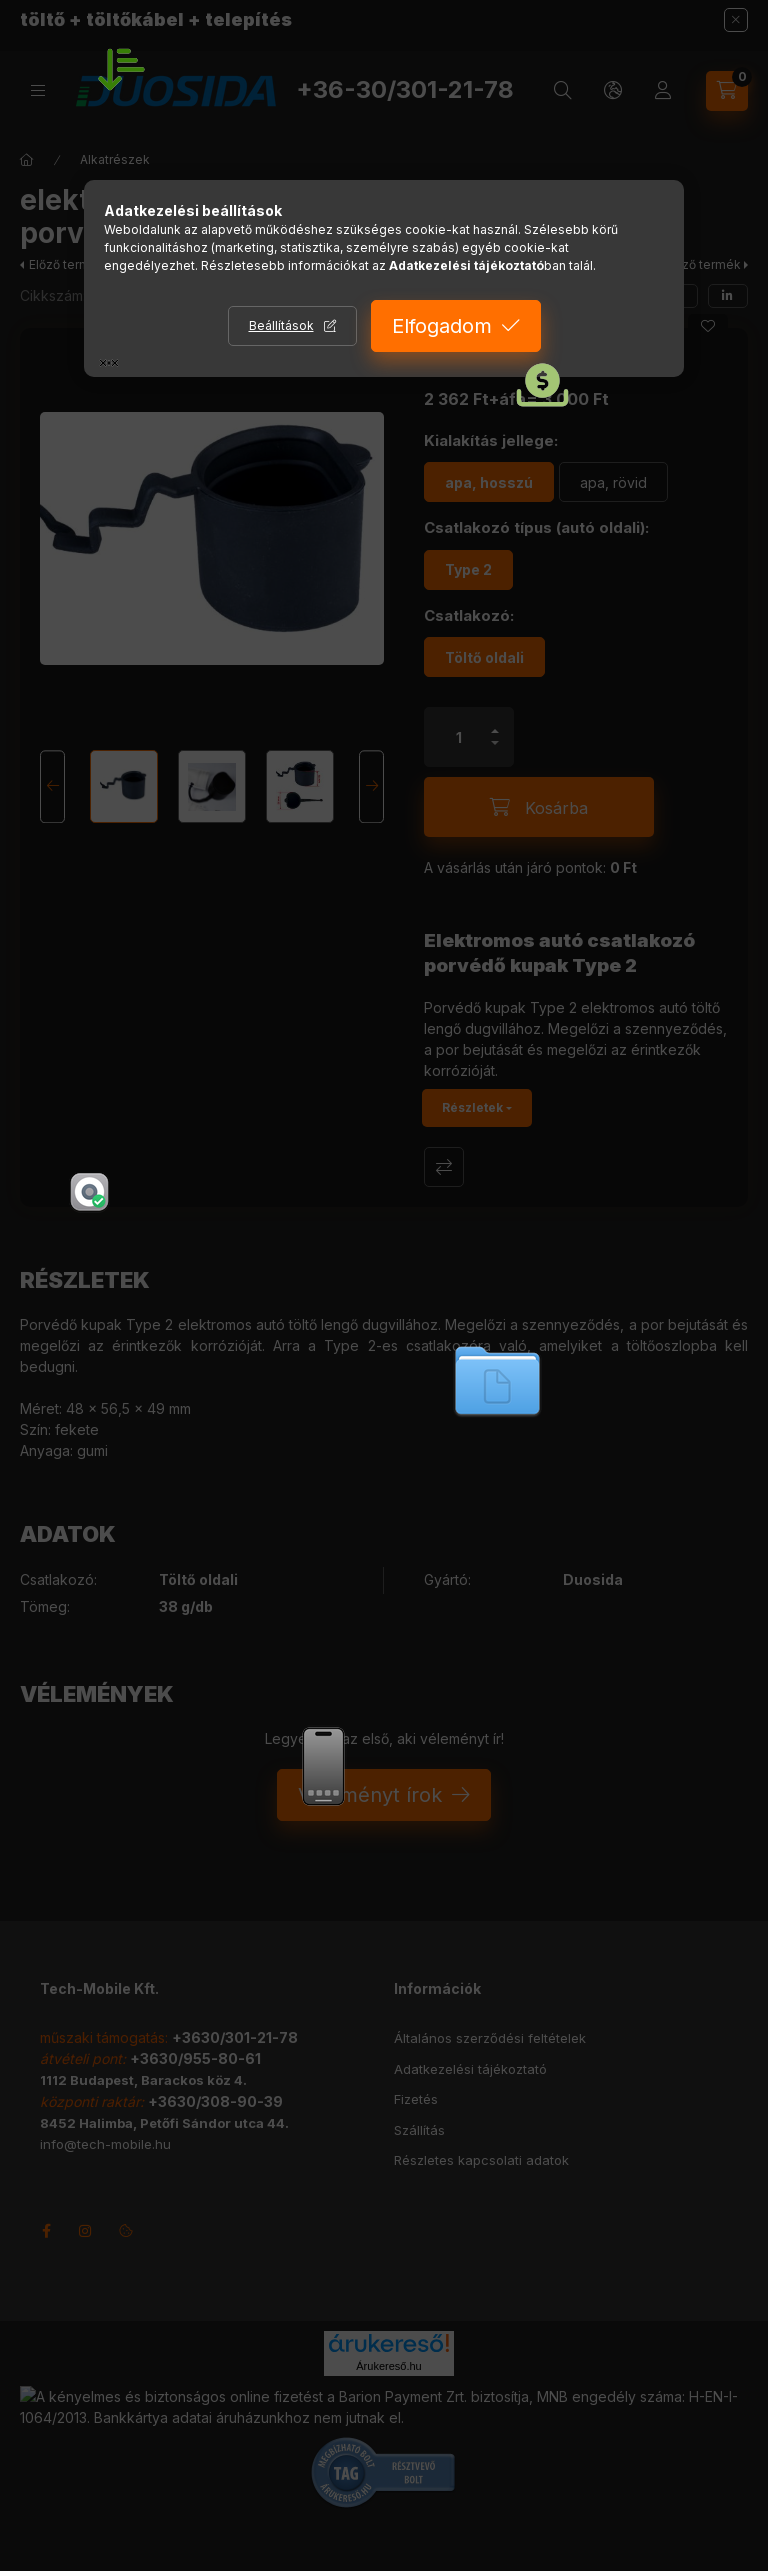 The image size is (768, 2571). What do you see at coordinates (109, 363) in the screenshot?
I see `mathematical expression or formula input` at bounding box center [109, 363].